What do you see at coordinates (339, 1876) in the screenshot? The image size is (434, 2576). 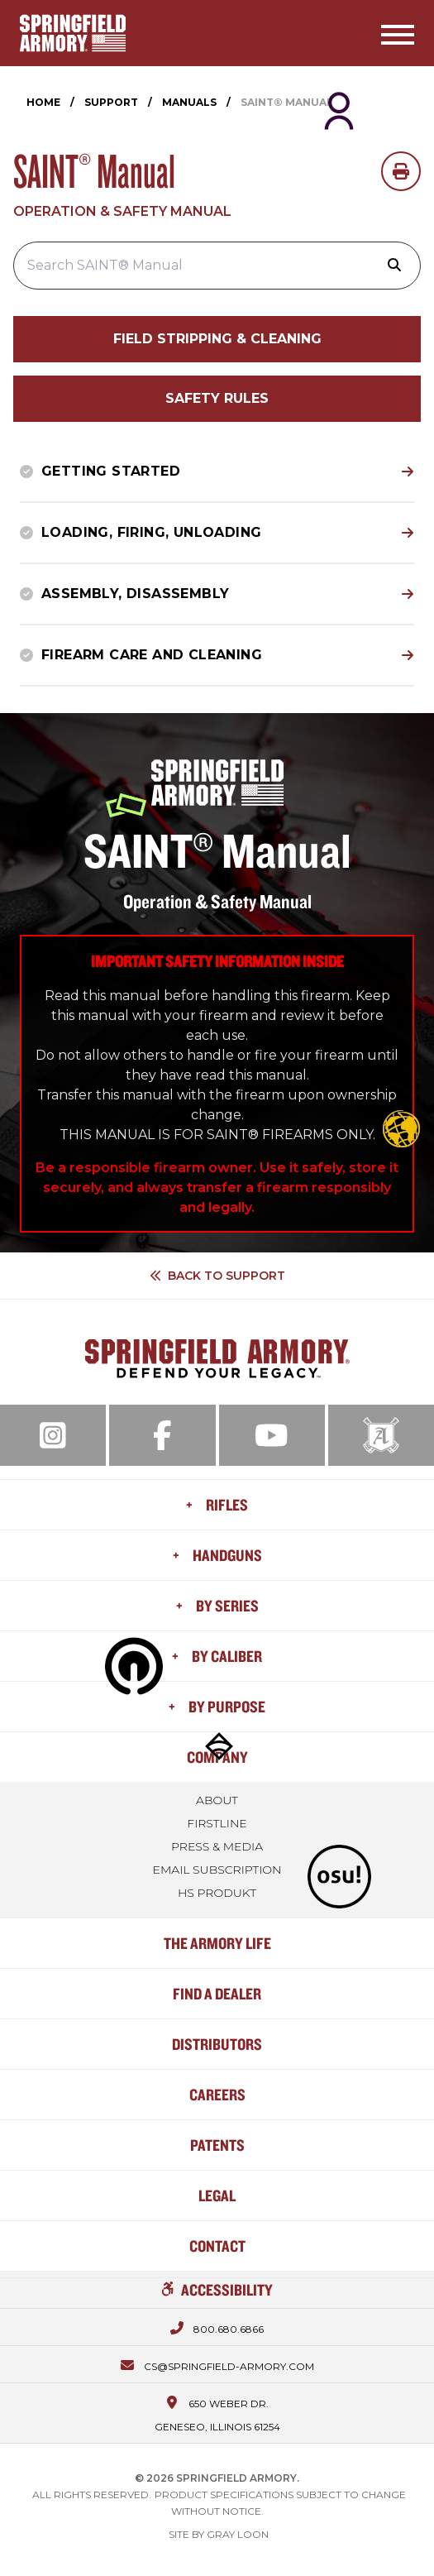 I see `open osu! rhythm game` at bounding box center [339, 1876].